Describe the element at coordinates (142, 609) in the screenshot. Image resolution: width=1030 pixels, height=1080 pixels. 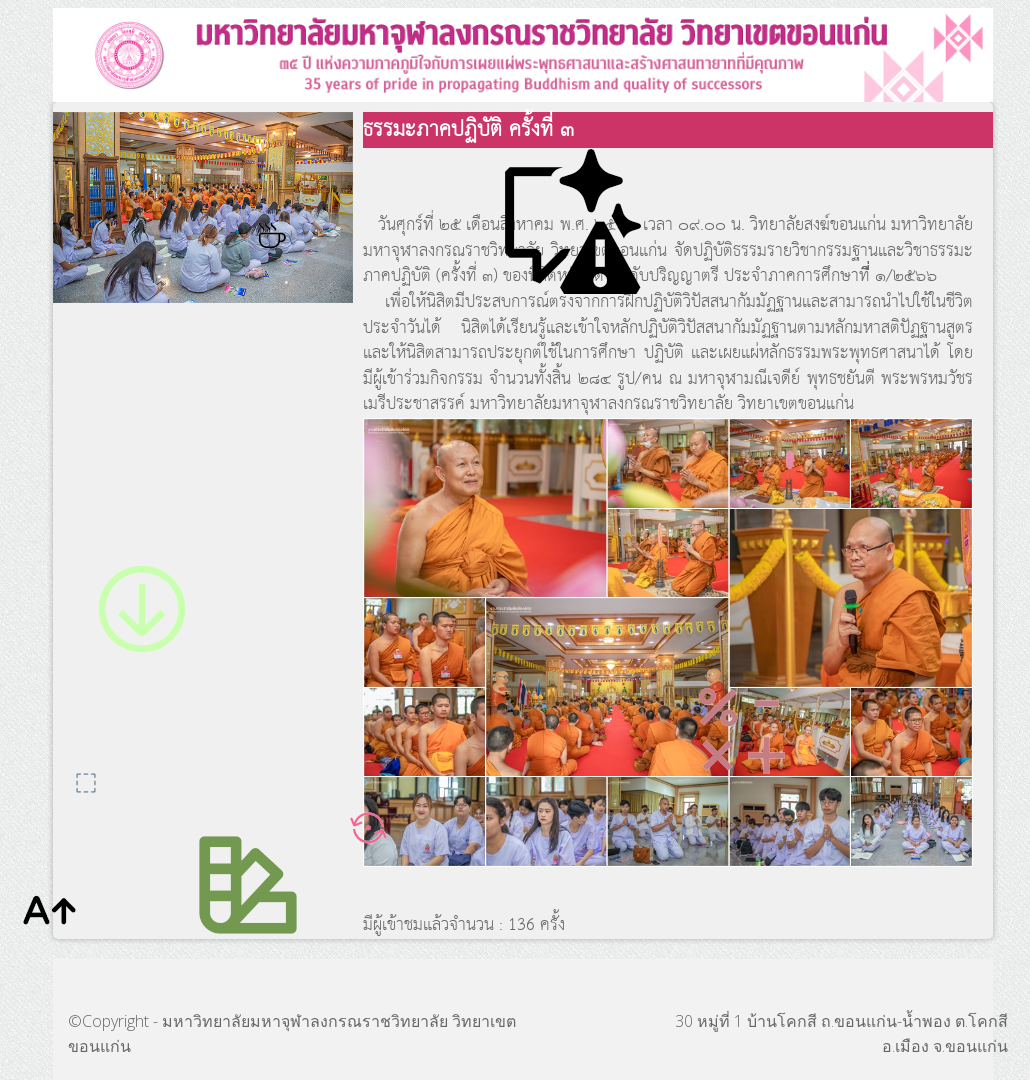
I see `download a file or resource` at that location.